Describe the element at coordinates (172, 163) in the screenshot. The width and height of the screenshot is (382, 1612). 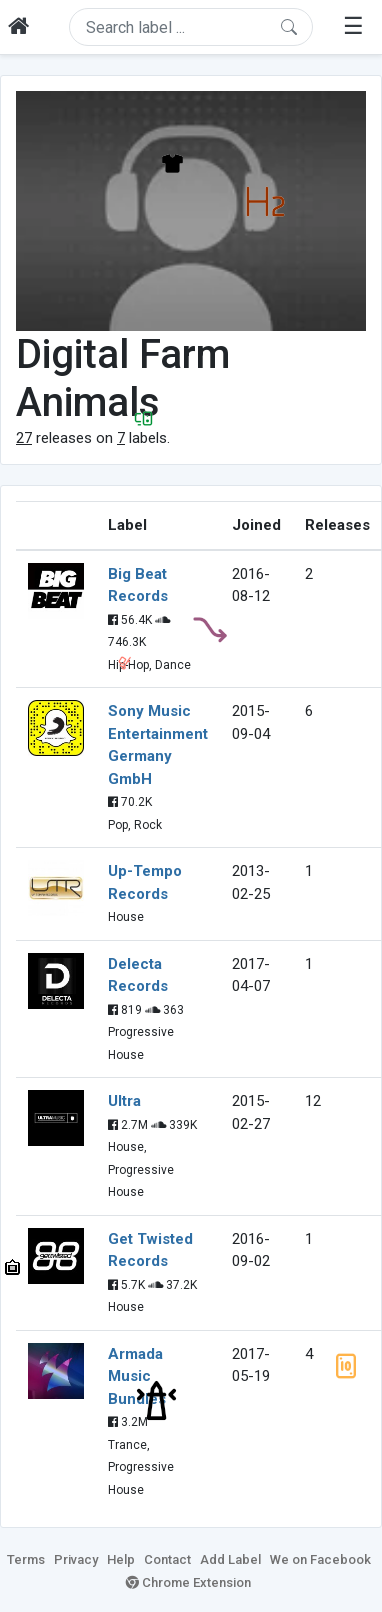
I see `browse clothing or apparel items` at that location.